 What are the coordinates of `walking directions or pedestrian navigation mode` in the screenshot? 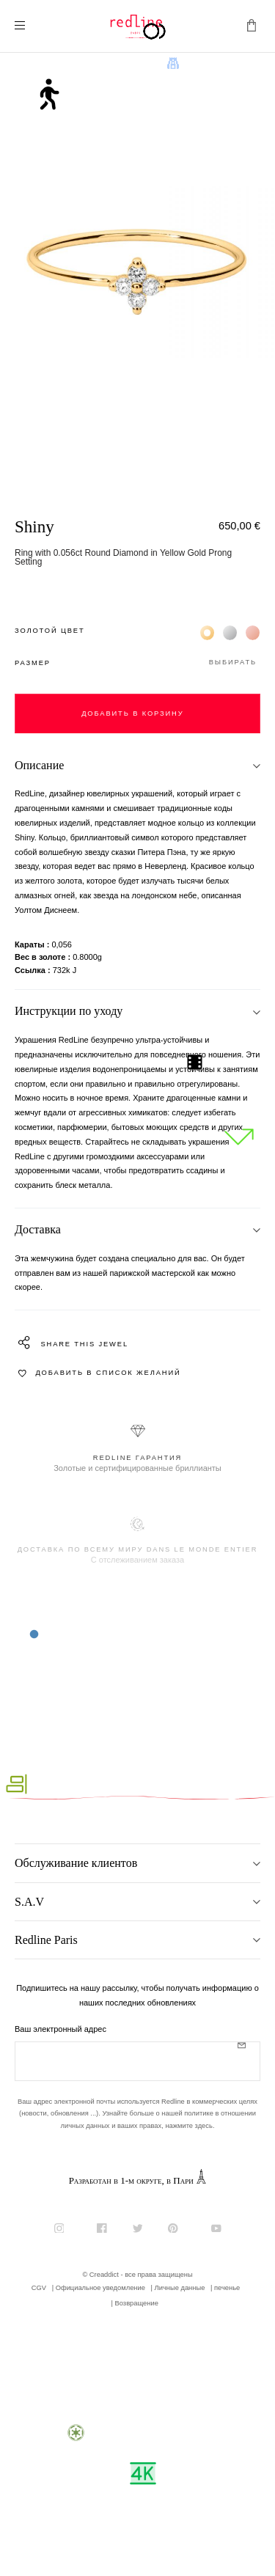 It's located at (48, 94).